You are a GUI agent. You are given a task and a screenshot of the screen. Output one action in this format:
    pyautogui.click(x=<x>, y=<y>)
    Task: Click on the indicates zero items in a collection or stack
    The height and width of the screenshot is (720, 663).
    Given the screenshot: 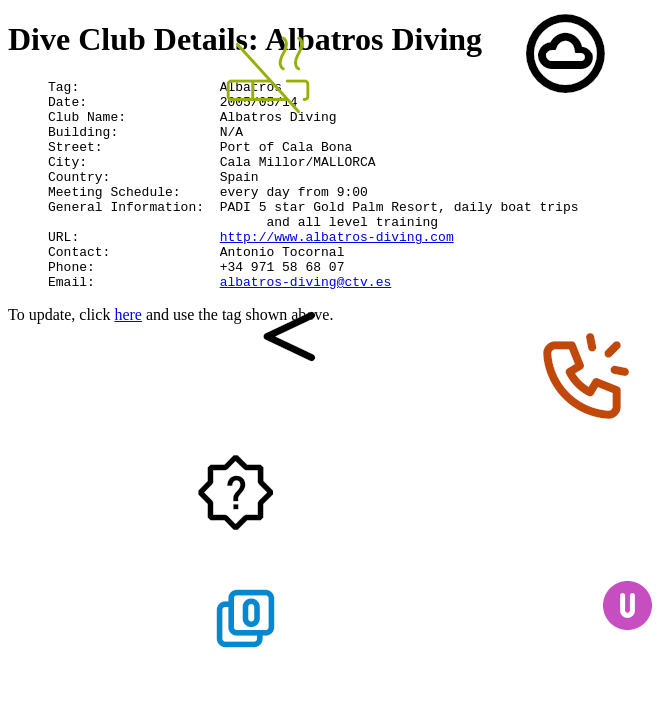 What is the action you would take?
    pyautogui.click(x=245, y=618)
    